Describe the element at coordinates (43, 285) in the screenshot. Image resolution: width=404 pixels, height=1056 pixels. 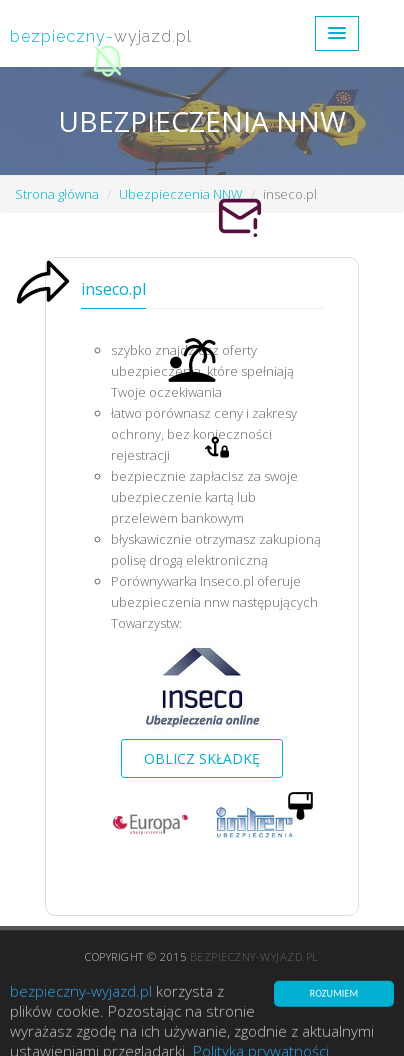
I see `share content with others` at that location.